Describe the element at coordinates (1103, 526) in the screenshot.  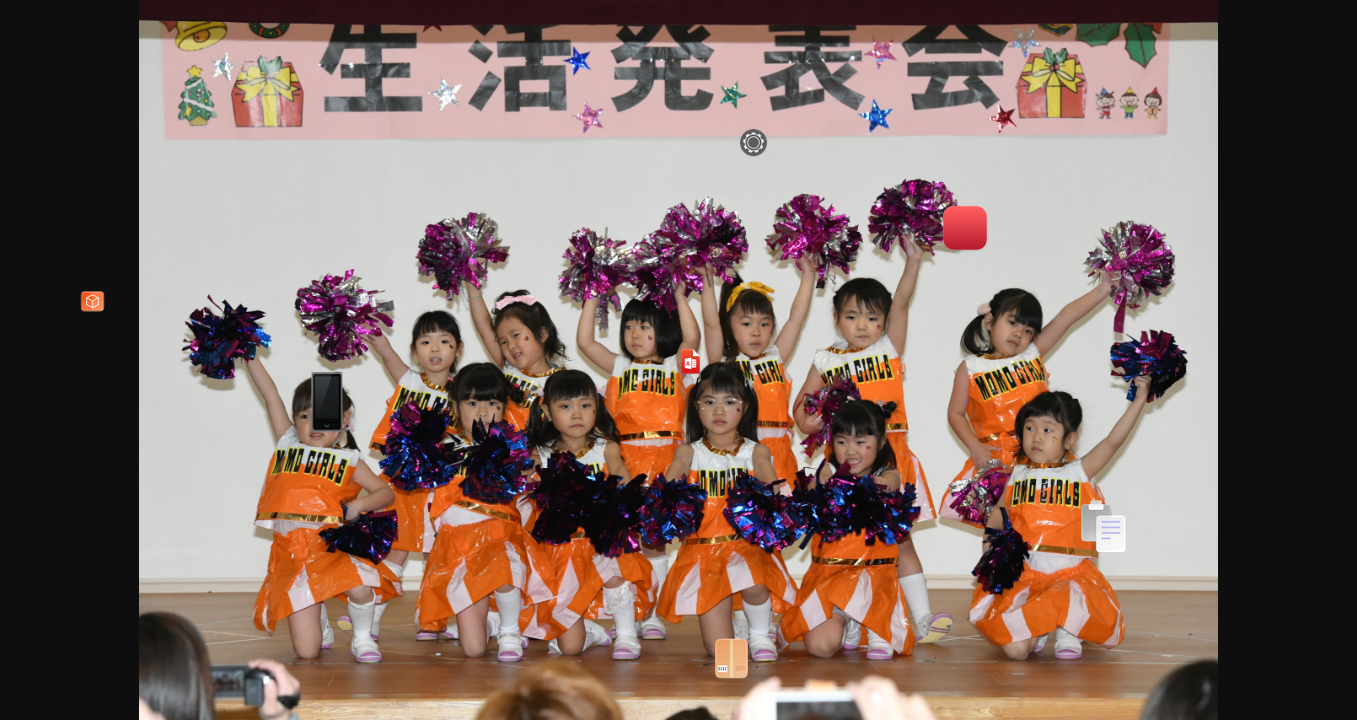
I see `paste copied content from clipboard` at that location.